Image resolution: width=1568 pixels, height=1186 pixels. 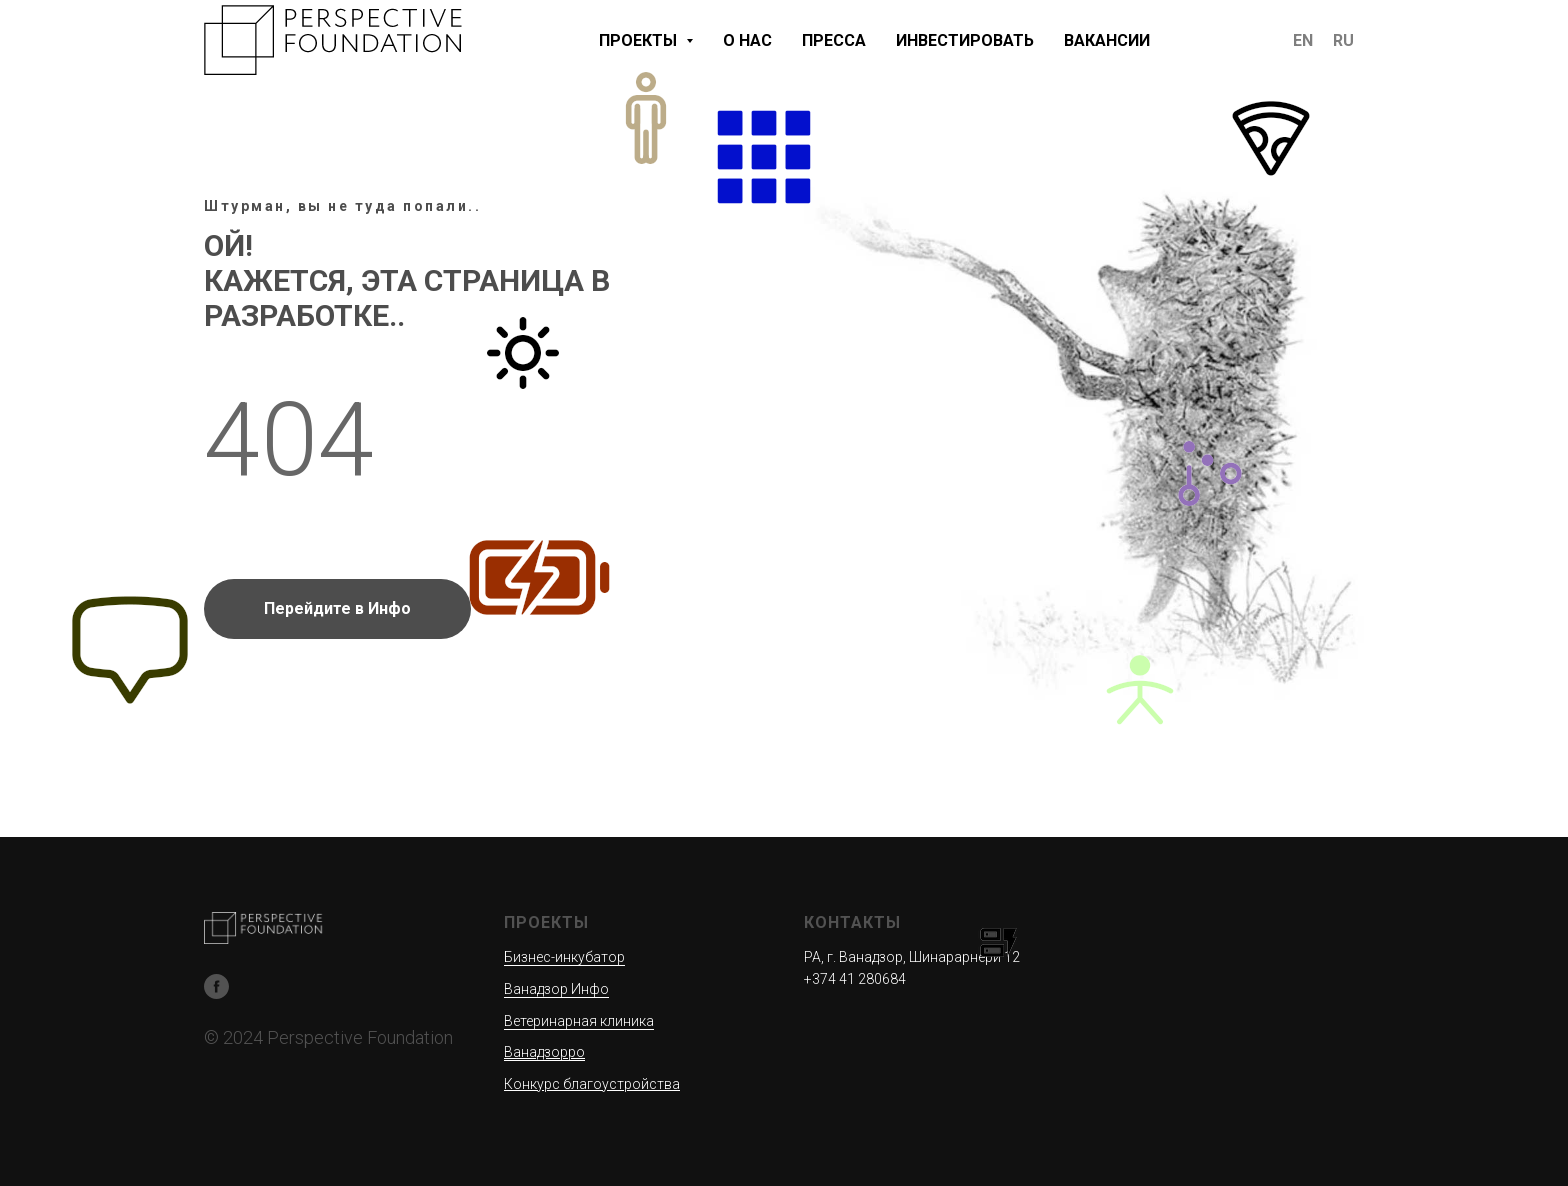 What do you see at coordinates (764, 157) in the screenshot?
I see `open the app drawer or menu` at bounding box center [764, 157].